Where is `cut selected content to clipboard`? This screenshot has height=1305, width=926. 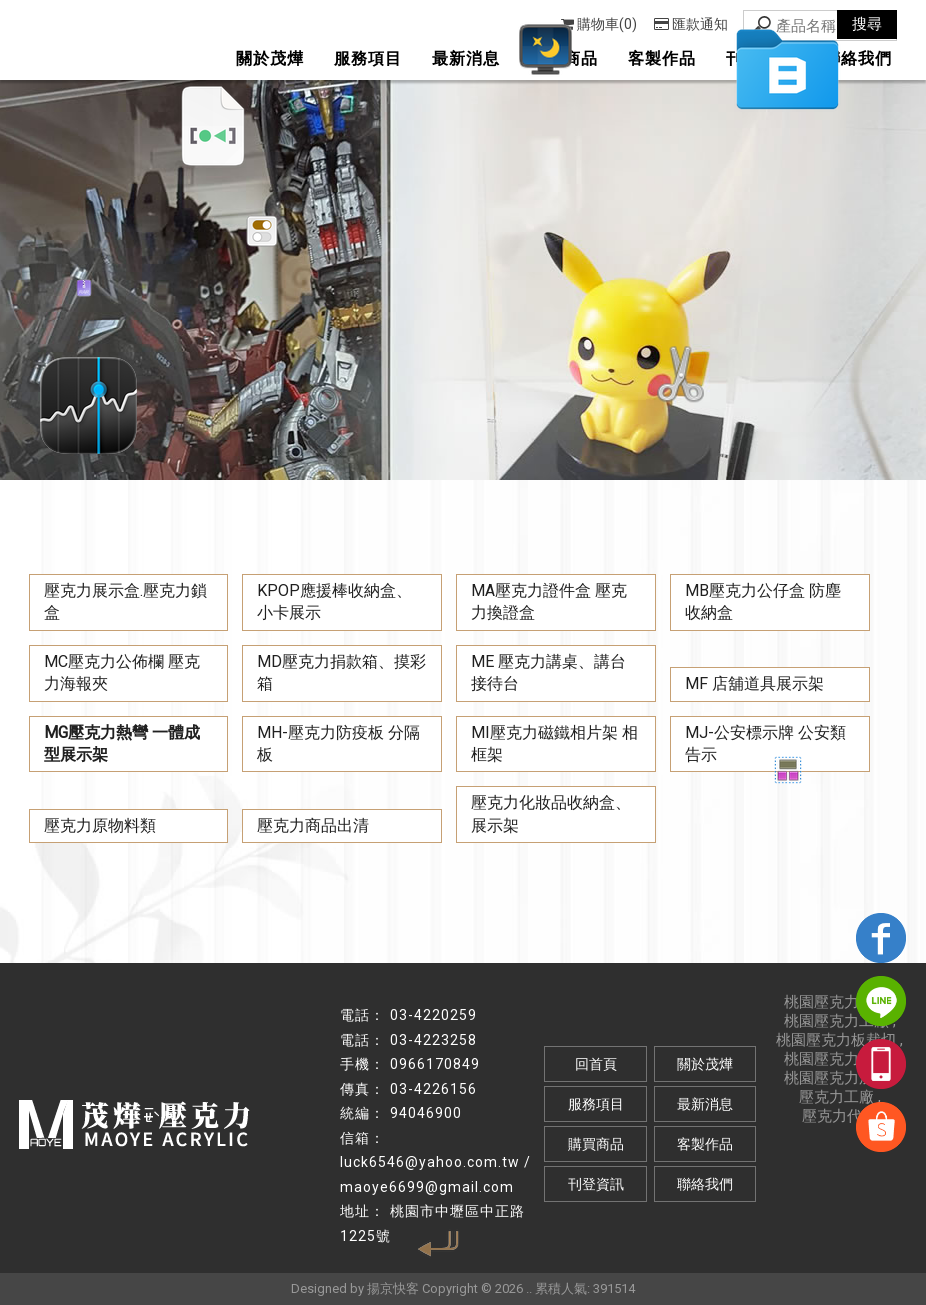
cut selected content to clipboard is located at coordinates (680, 374).